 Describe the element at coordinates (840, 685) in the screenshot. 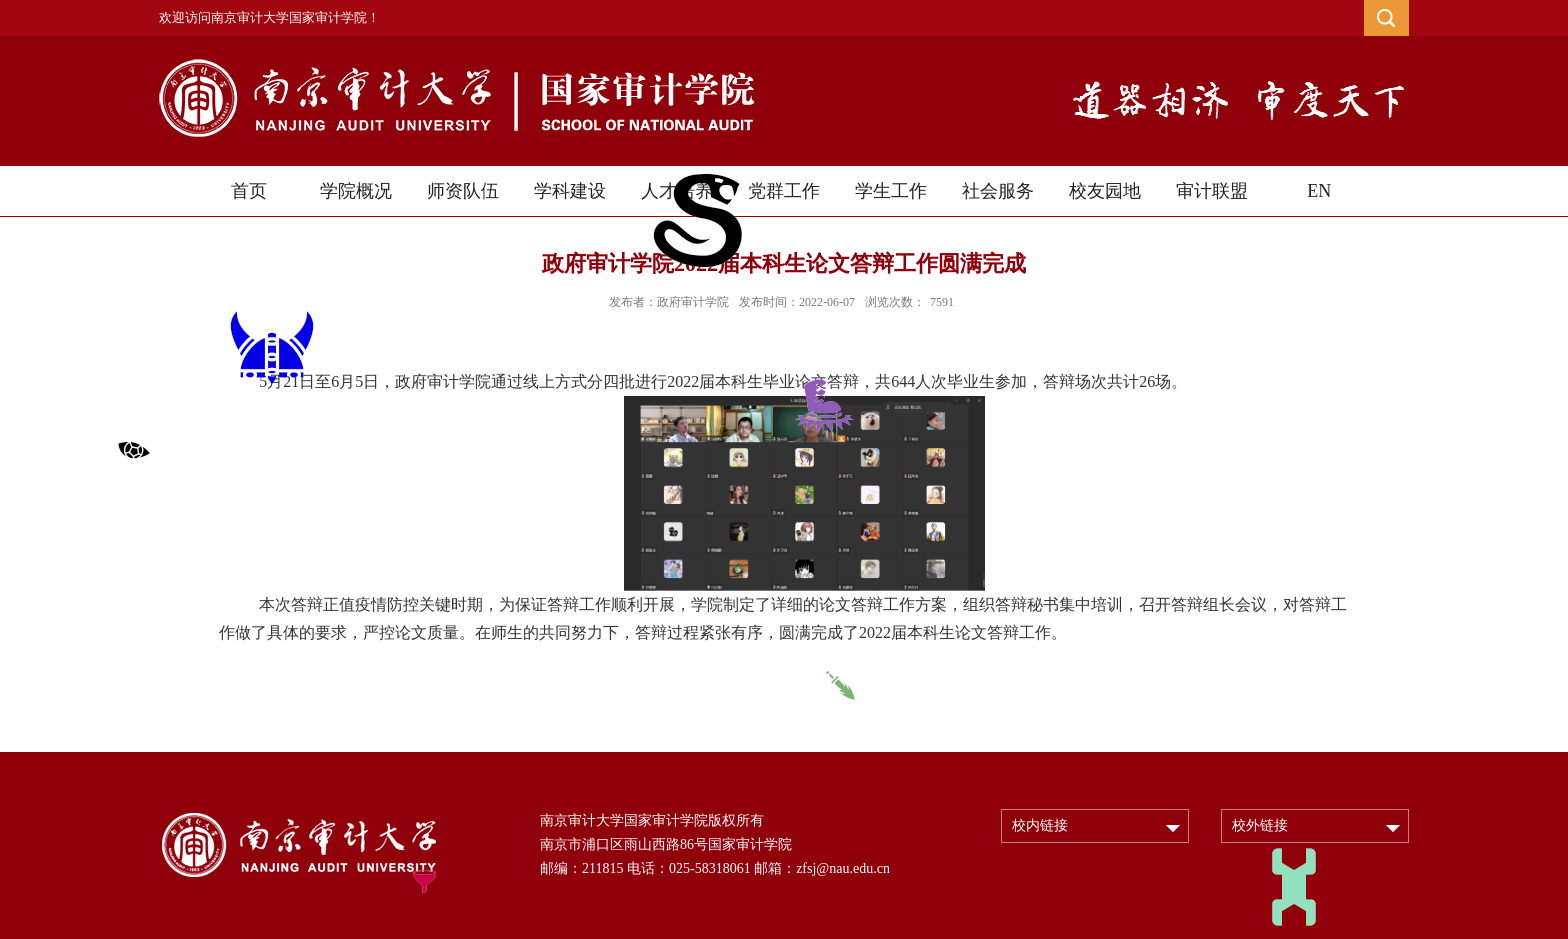

I see `attack or melee combat action` at that location.